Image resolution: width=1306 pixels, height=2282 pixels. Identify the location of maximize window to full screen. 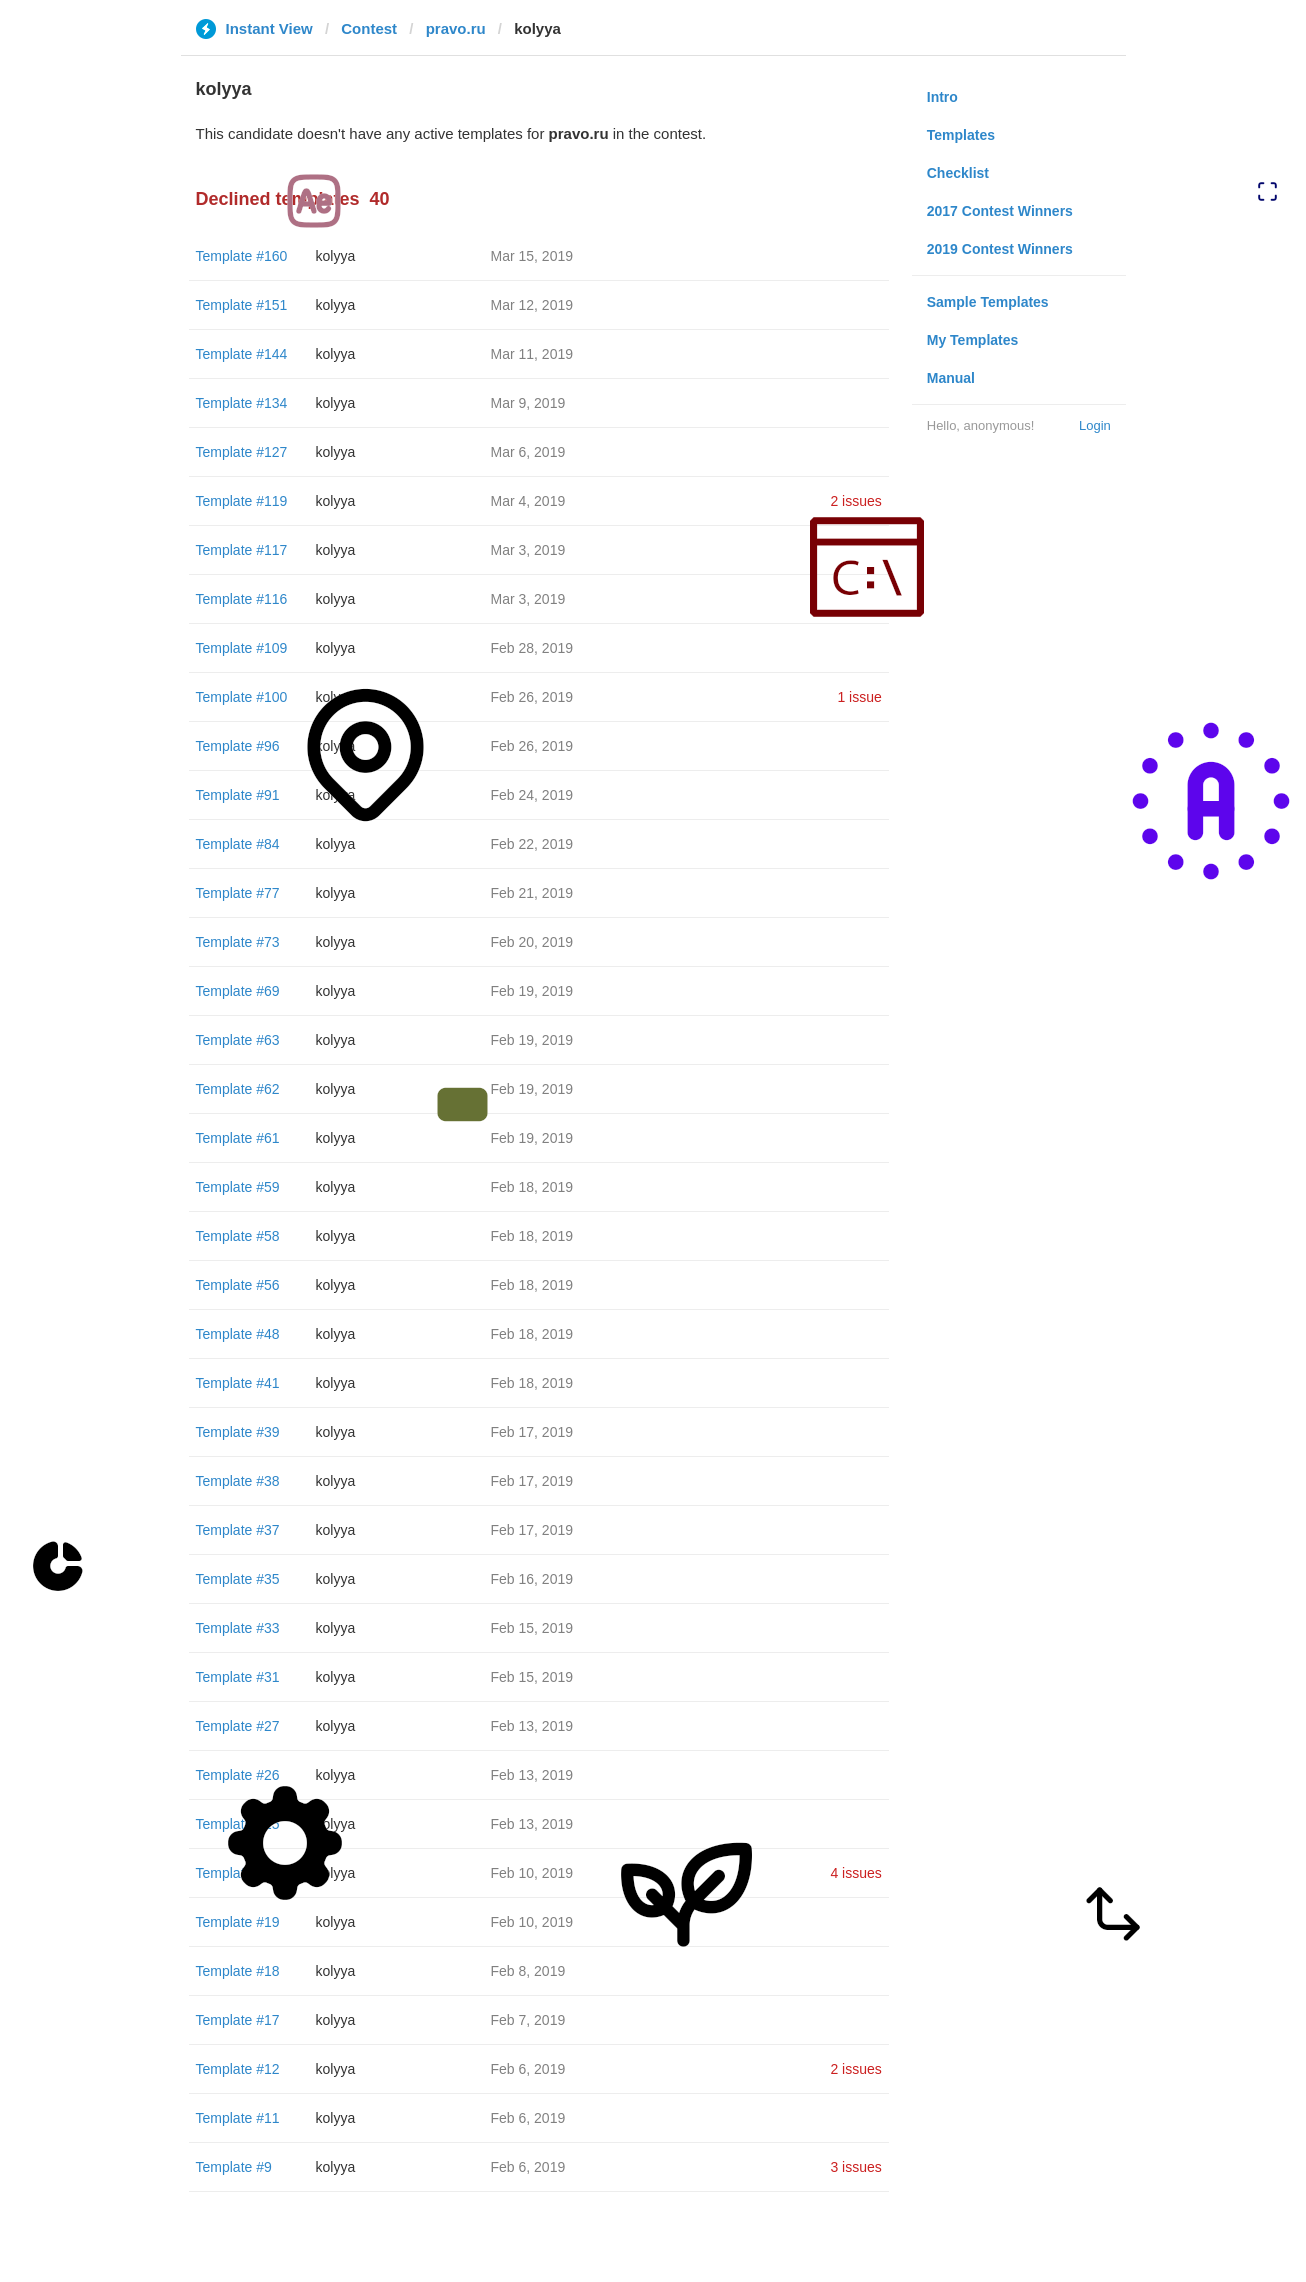
(1267, 191).